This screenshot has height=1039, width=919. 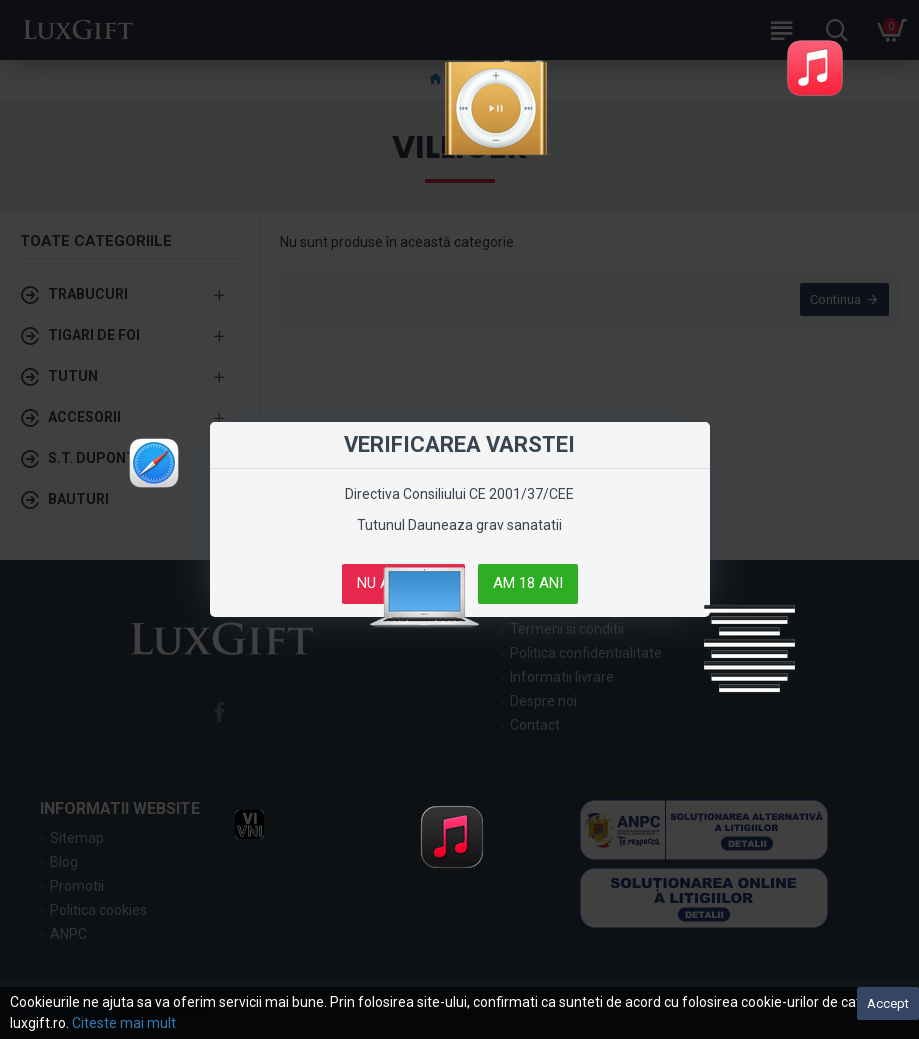 I want to click on center align text, so click(x=749, y=648).